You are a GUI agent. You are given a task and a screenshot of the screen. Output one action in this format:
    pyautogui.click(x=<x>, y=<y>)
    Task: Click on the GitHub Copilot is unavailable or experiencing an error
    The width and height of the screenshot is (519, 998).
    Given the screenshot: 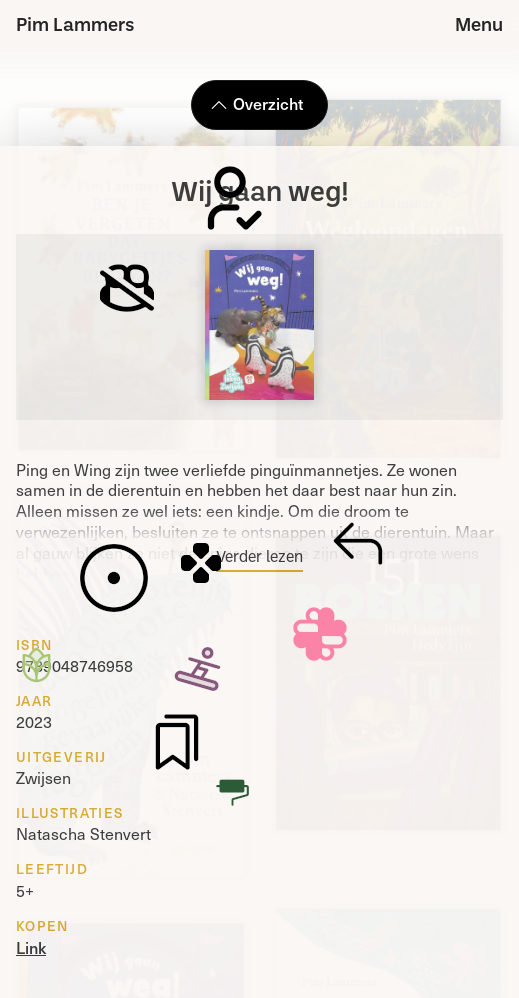 What is the action you would take?
    pyautogui.click(x=127, y=288)
    